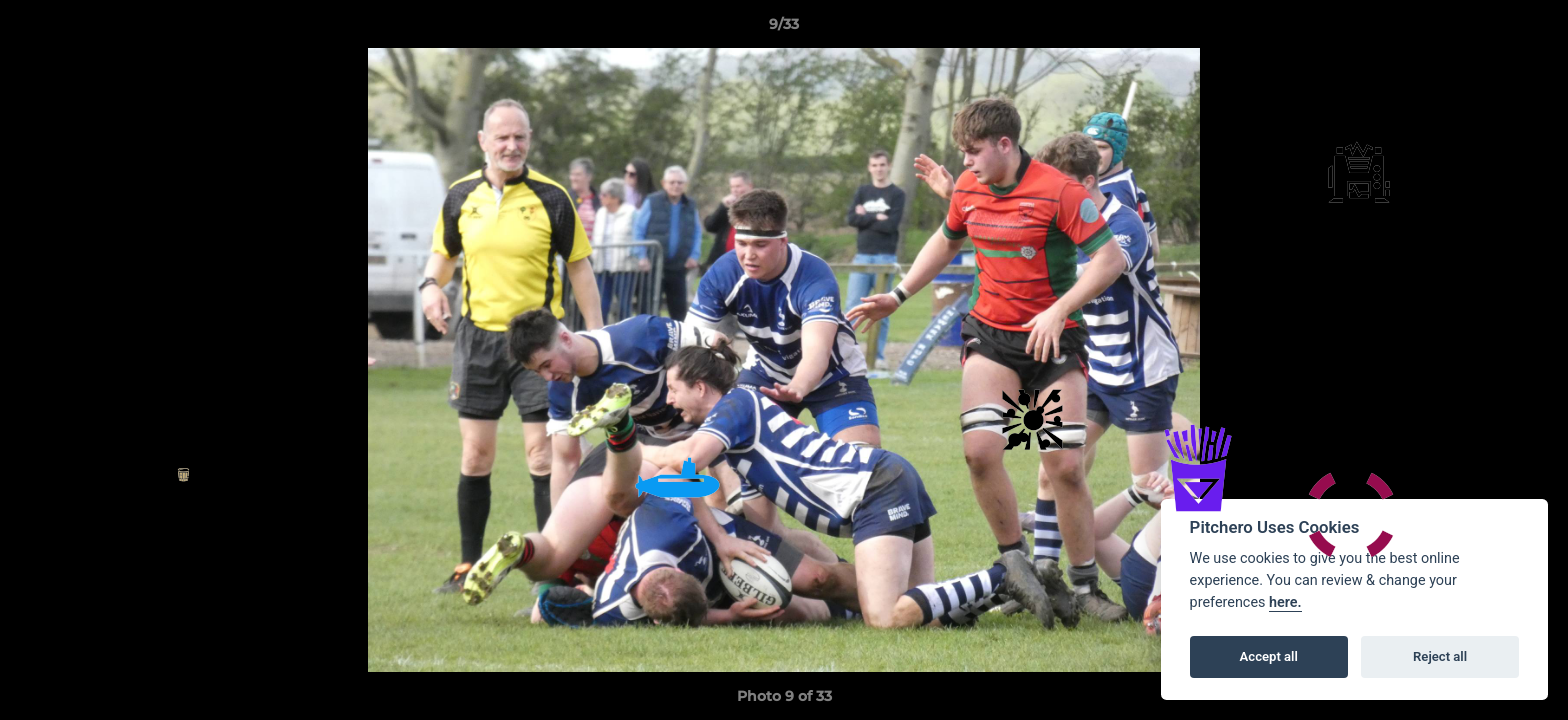 The width and height of the screenshot is (1568, 720). What do you see at coordinates (1359, 172) in the screenshot?
I see `access power generator controls` at bounding box center [1359, 172].